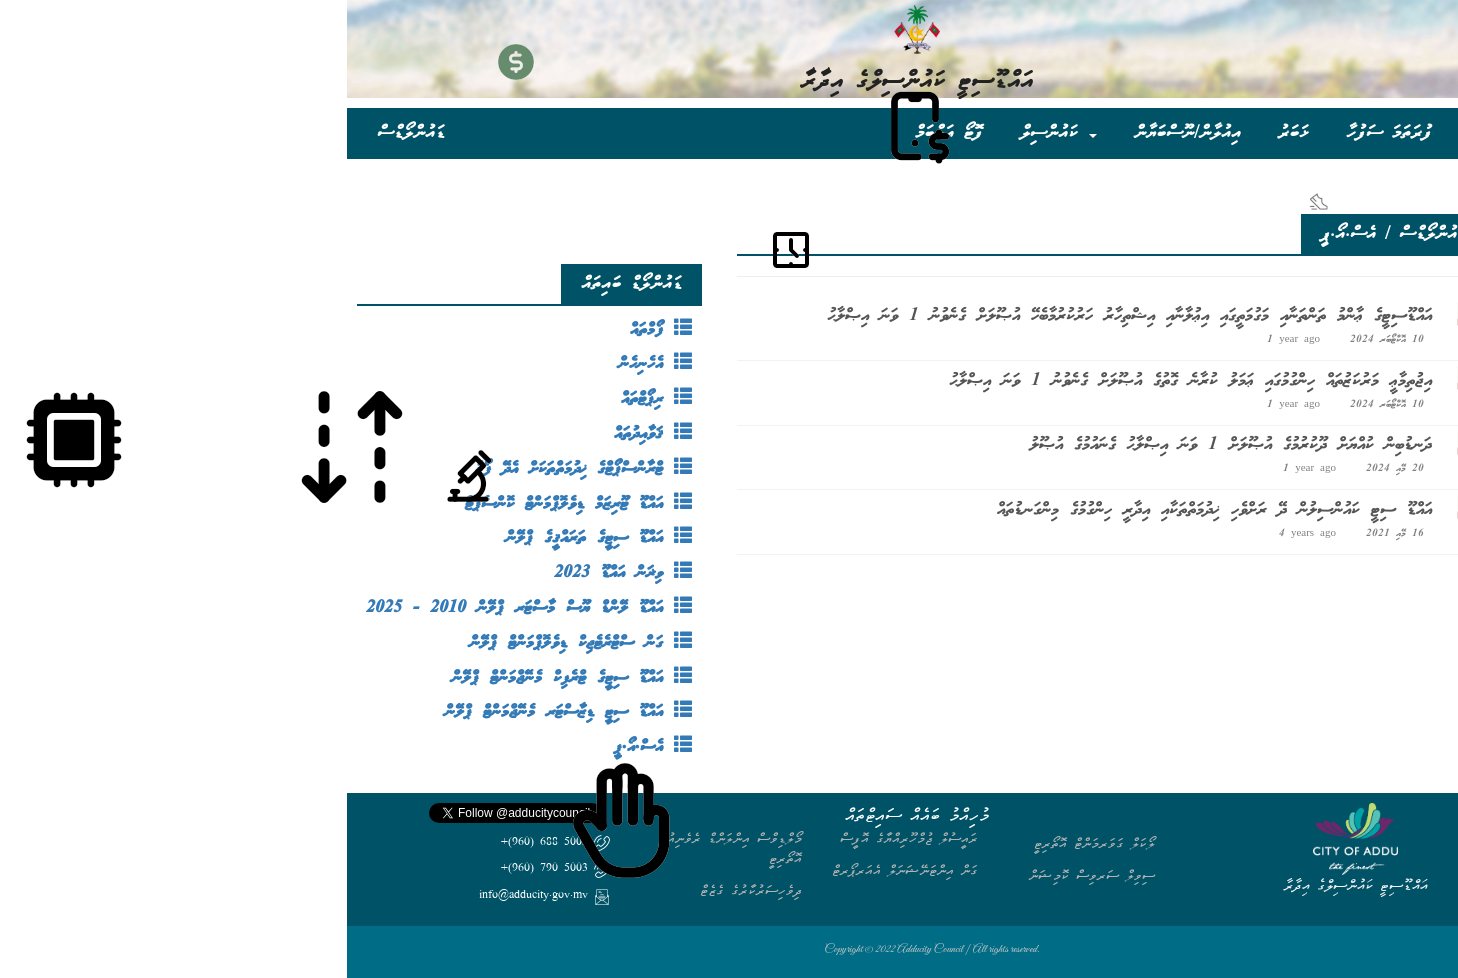  Describe the element at coordinates (915, 126) in the screenshot. I see `mobile payment or banking app` at that location.